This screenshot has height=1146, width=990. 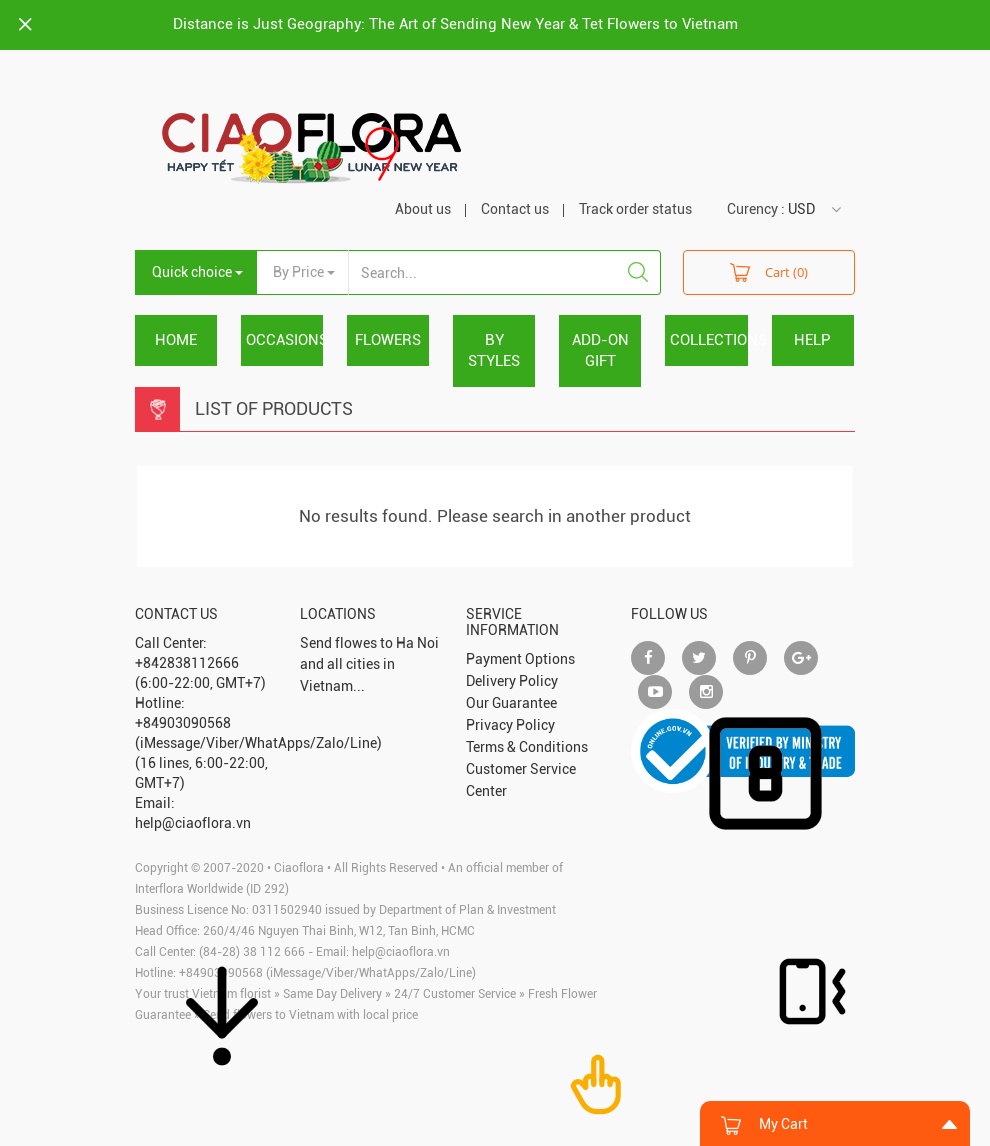 What do you see at coordinates (222, 1016) in the screenshot?
I see `download to a specific location` at bounding box center [222, 1016].